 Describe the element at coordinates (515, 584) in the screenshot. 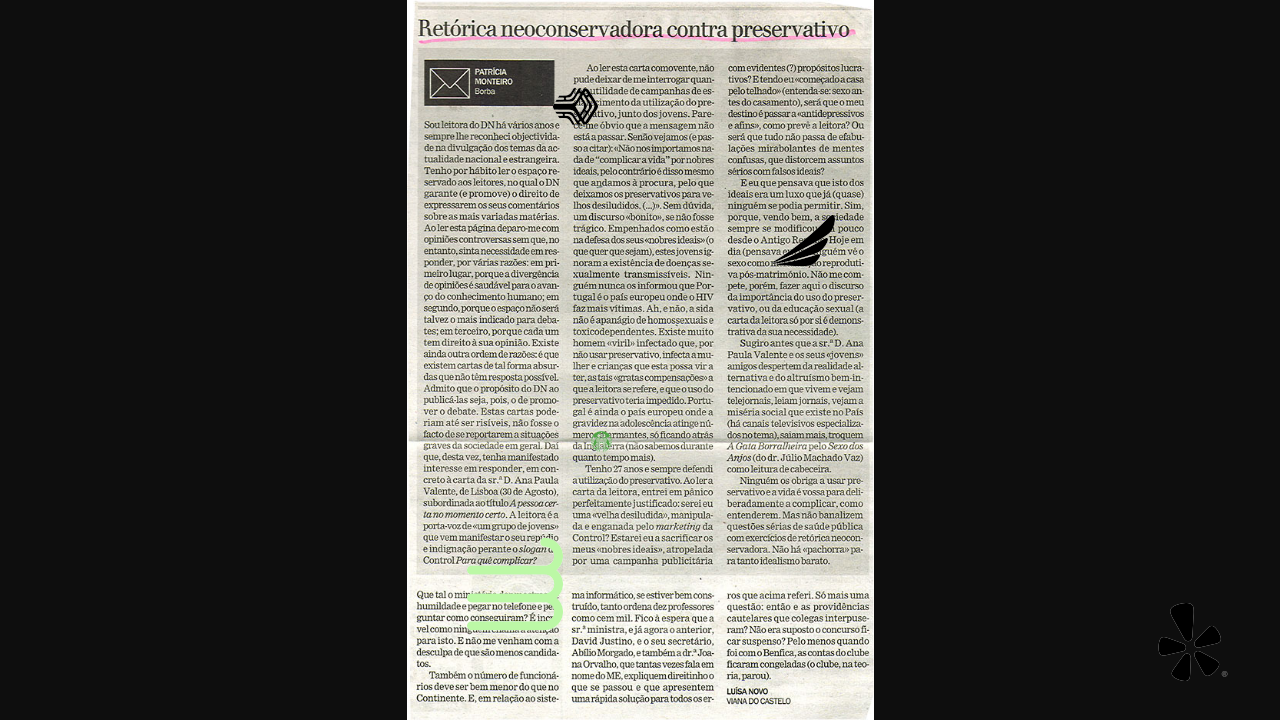

I see `link to Cirrus CI continuous integration service` at that location.